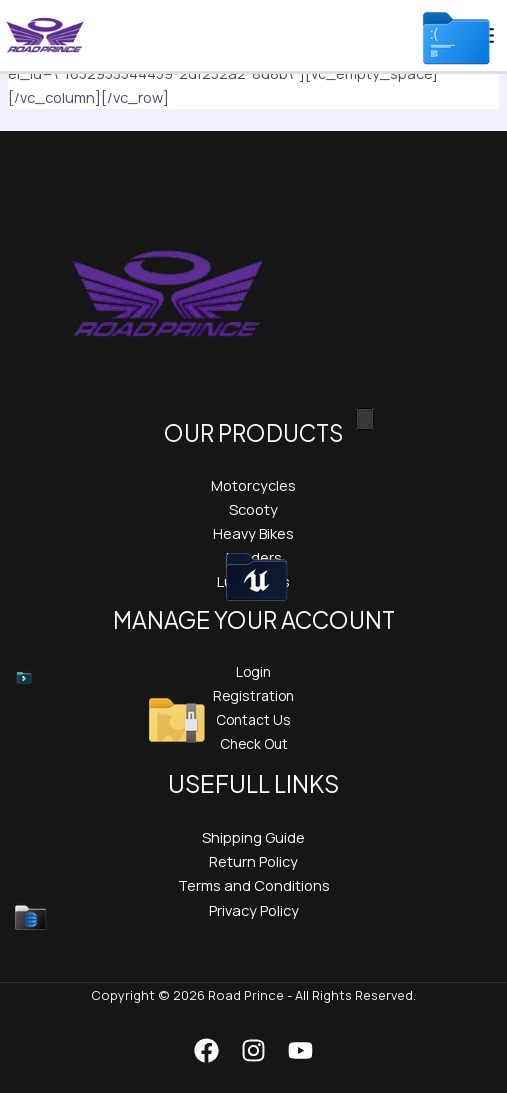  I want to click on open dynamodb database files folder, so click(30, 918).